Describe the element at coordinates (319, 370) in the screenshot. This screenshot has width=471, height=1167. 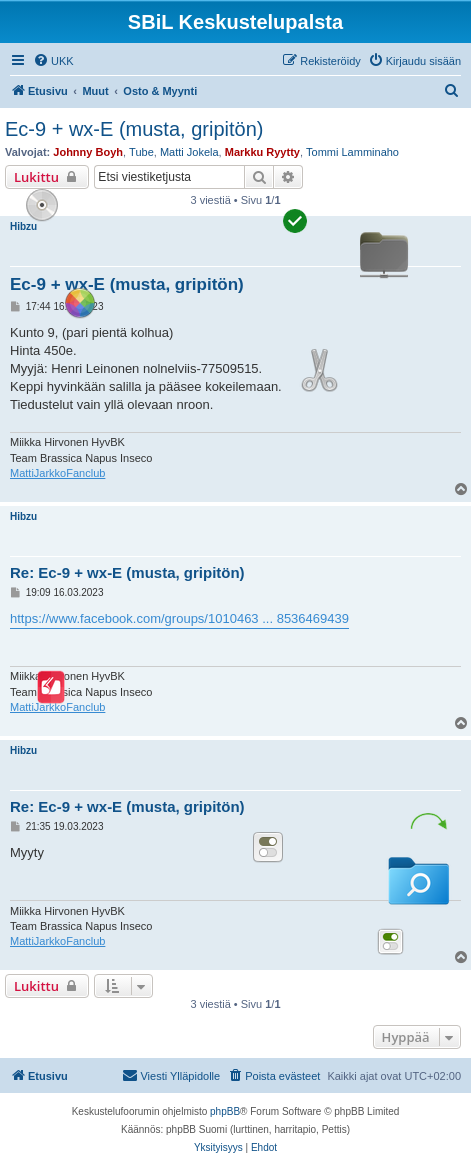
I see `cut selected content to clipboard` at that location.